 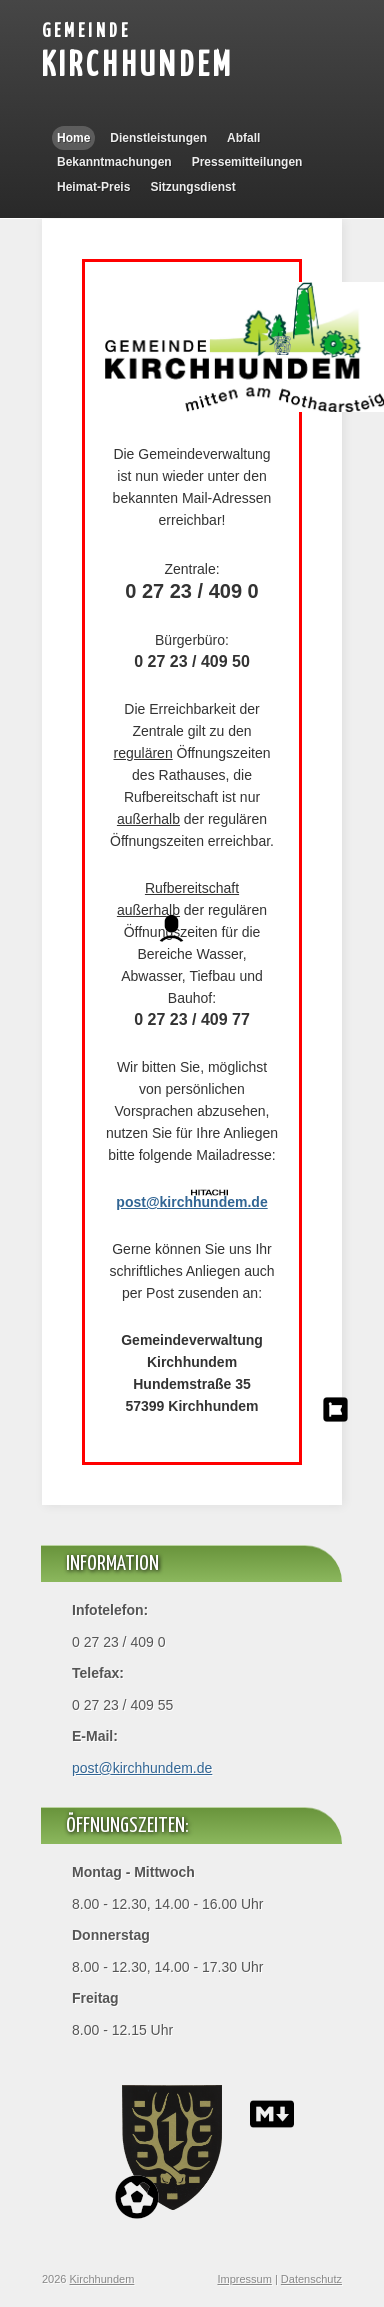 I want to click on rich python library logo, so click(x=282, y=345).